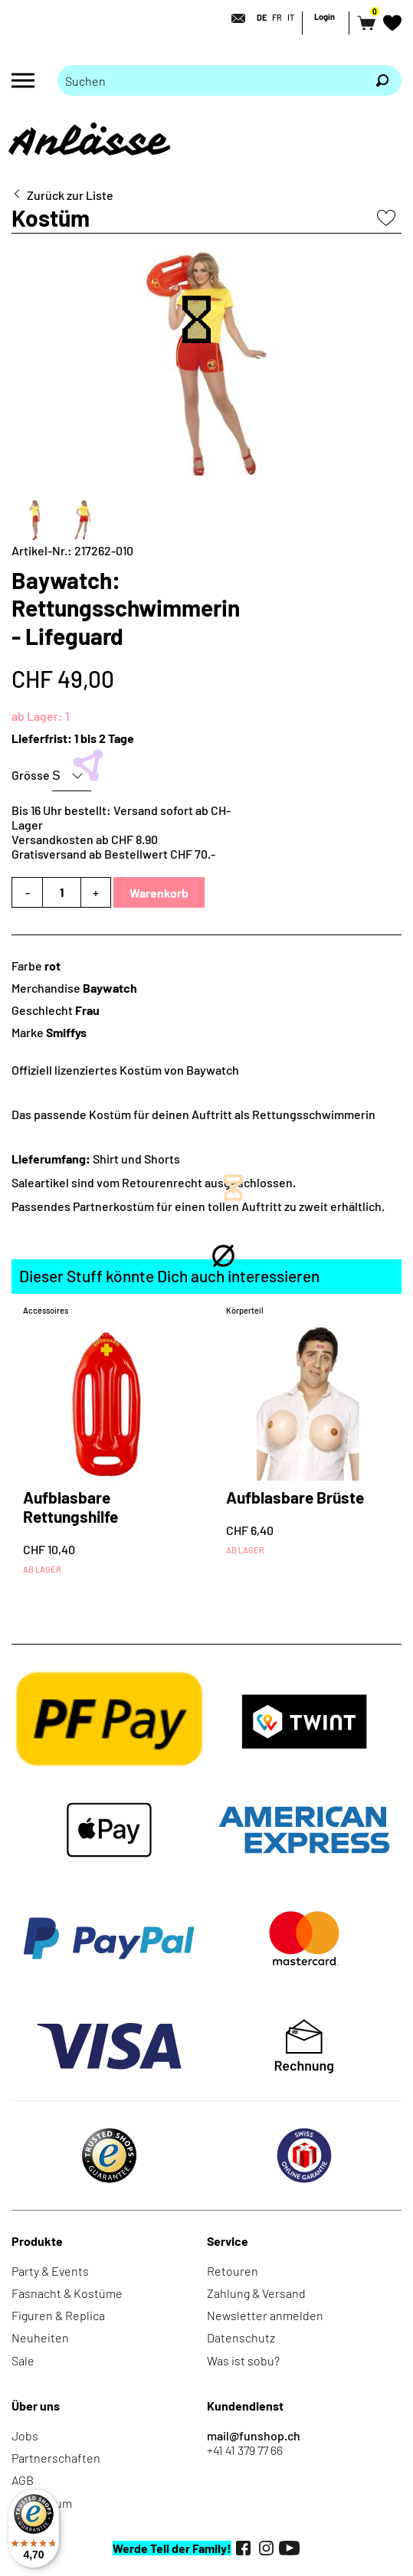 Image resolution: width=413 pixels, height=2576 pixels. I want to click on indicates an empty or null value, so click(223, 1255).